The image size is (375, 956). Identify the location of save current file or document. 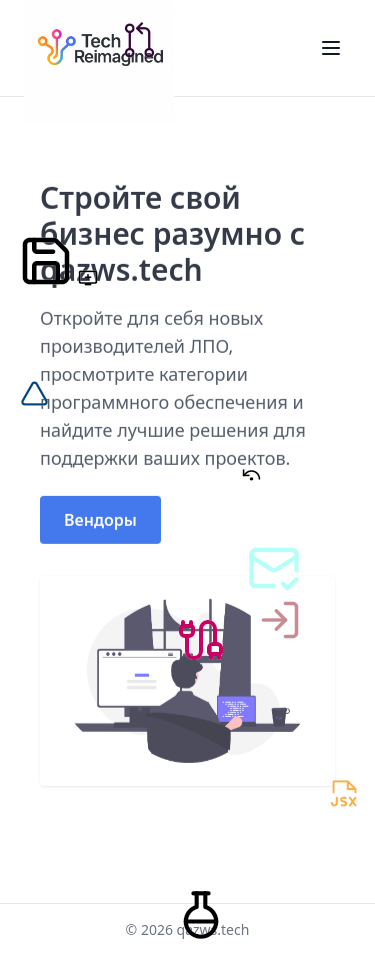
(46, 261).